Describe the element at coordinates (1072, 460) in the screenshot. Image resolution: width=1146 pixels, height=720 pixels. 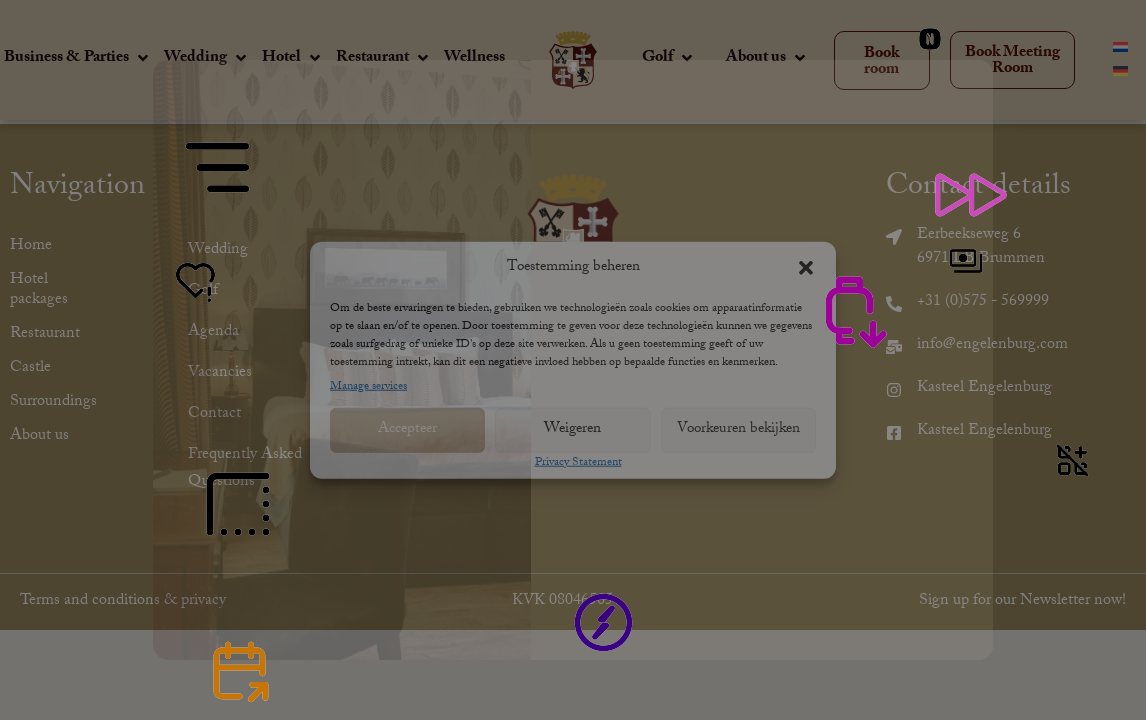
I see `apps or widgets are disabled` at that location.